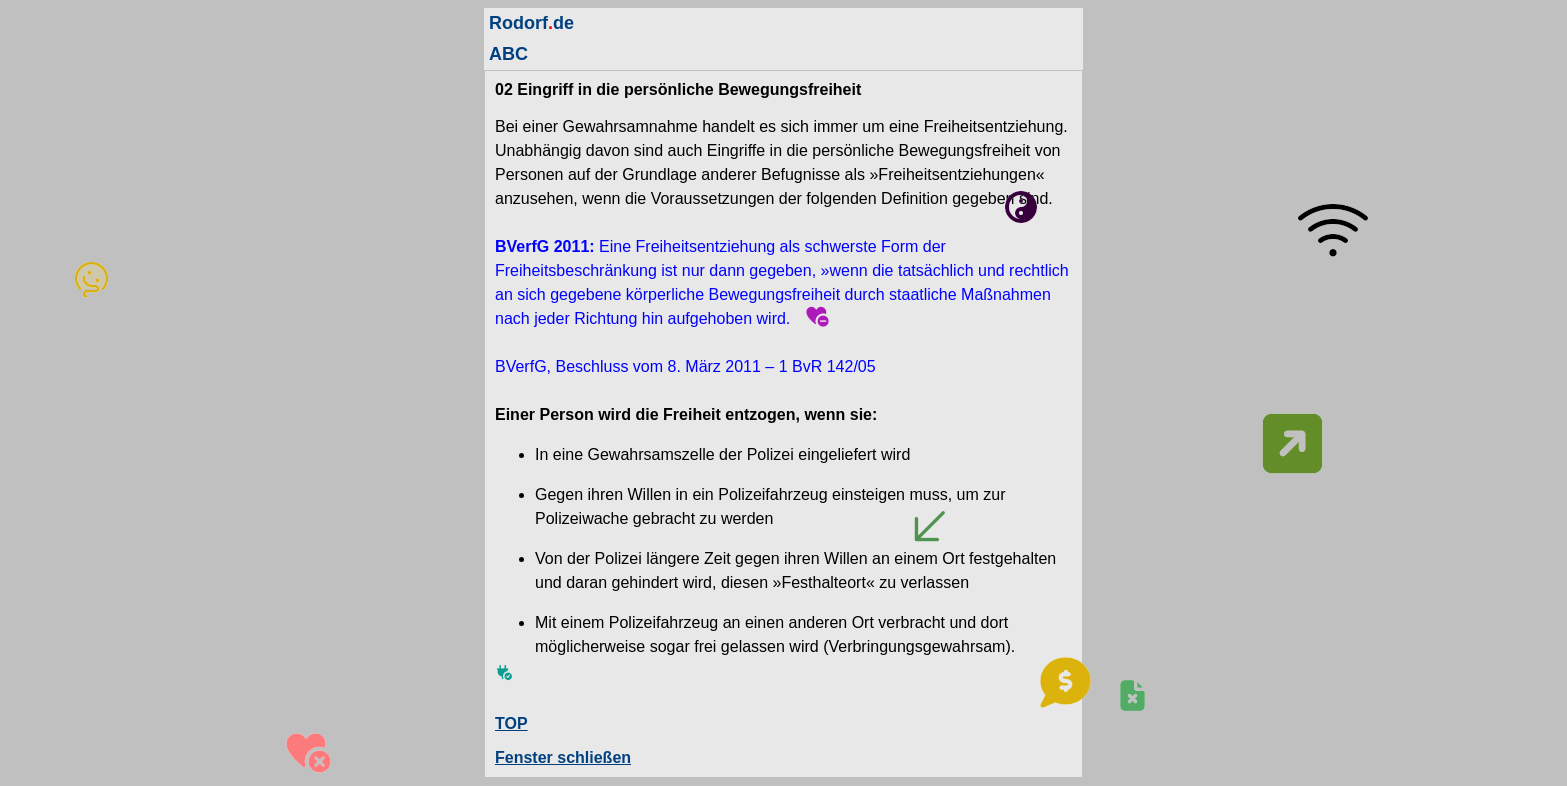 The image size is (1567, 786). I want to click on remove item from favorites, so click(308, 750).